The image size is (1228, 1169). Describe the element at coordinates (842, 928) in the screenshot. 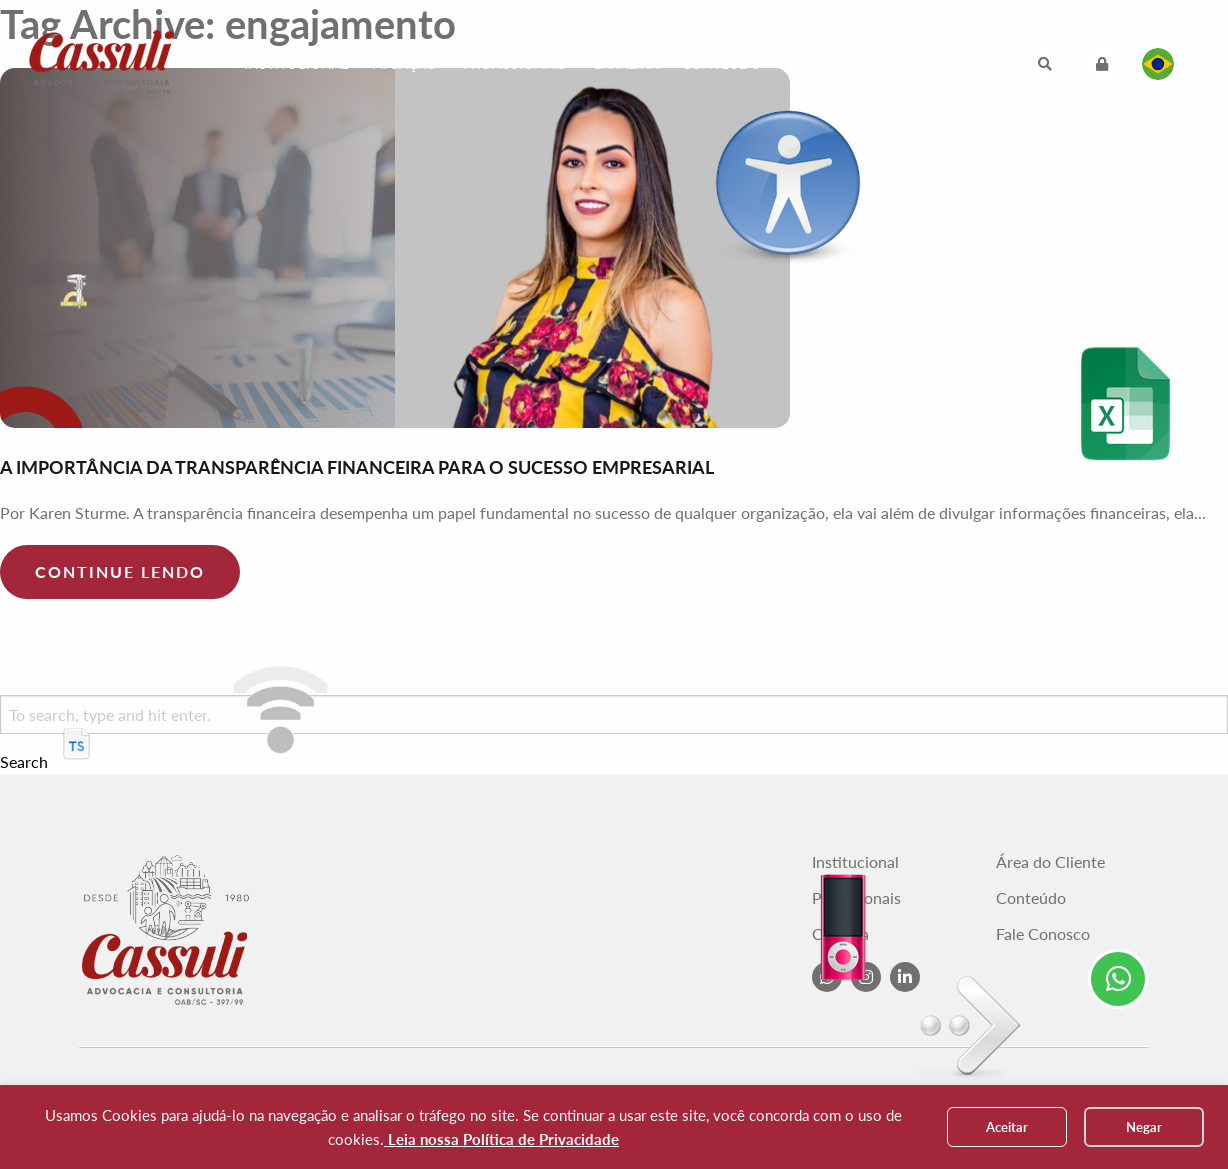

I see `connect or sync a pink iPod nano device` at that location.